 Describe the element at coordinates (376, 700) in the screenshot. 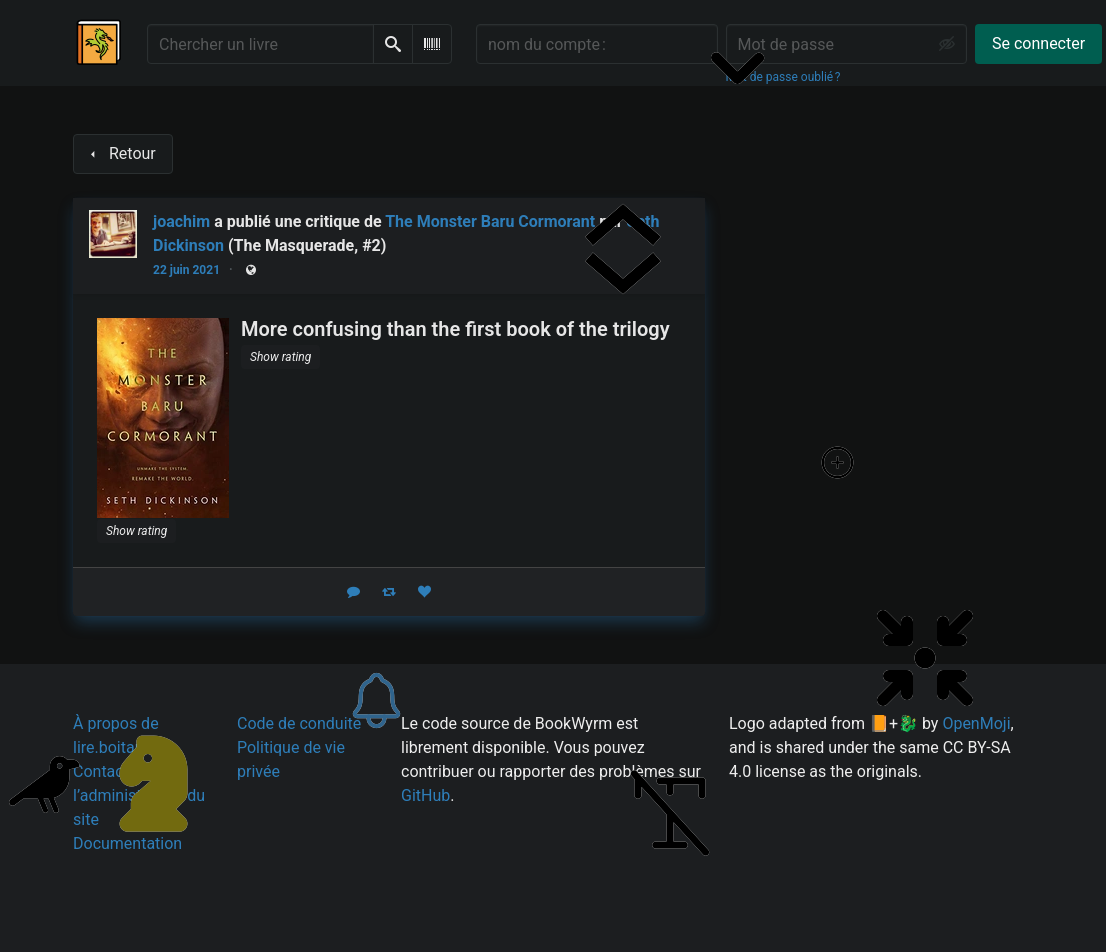

I see `view your notifications` at that location.